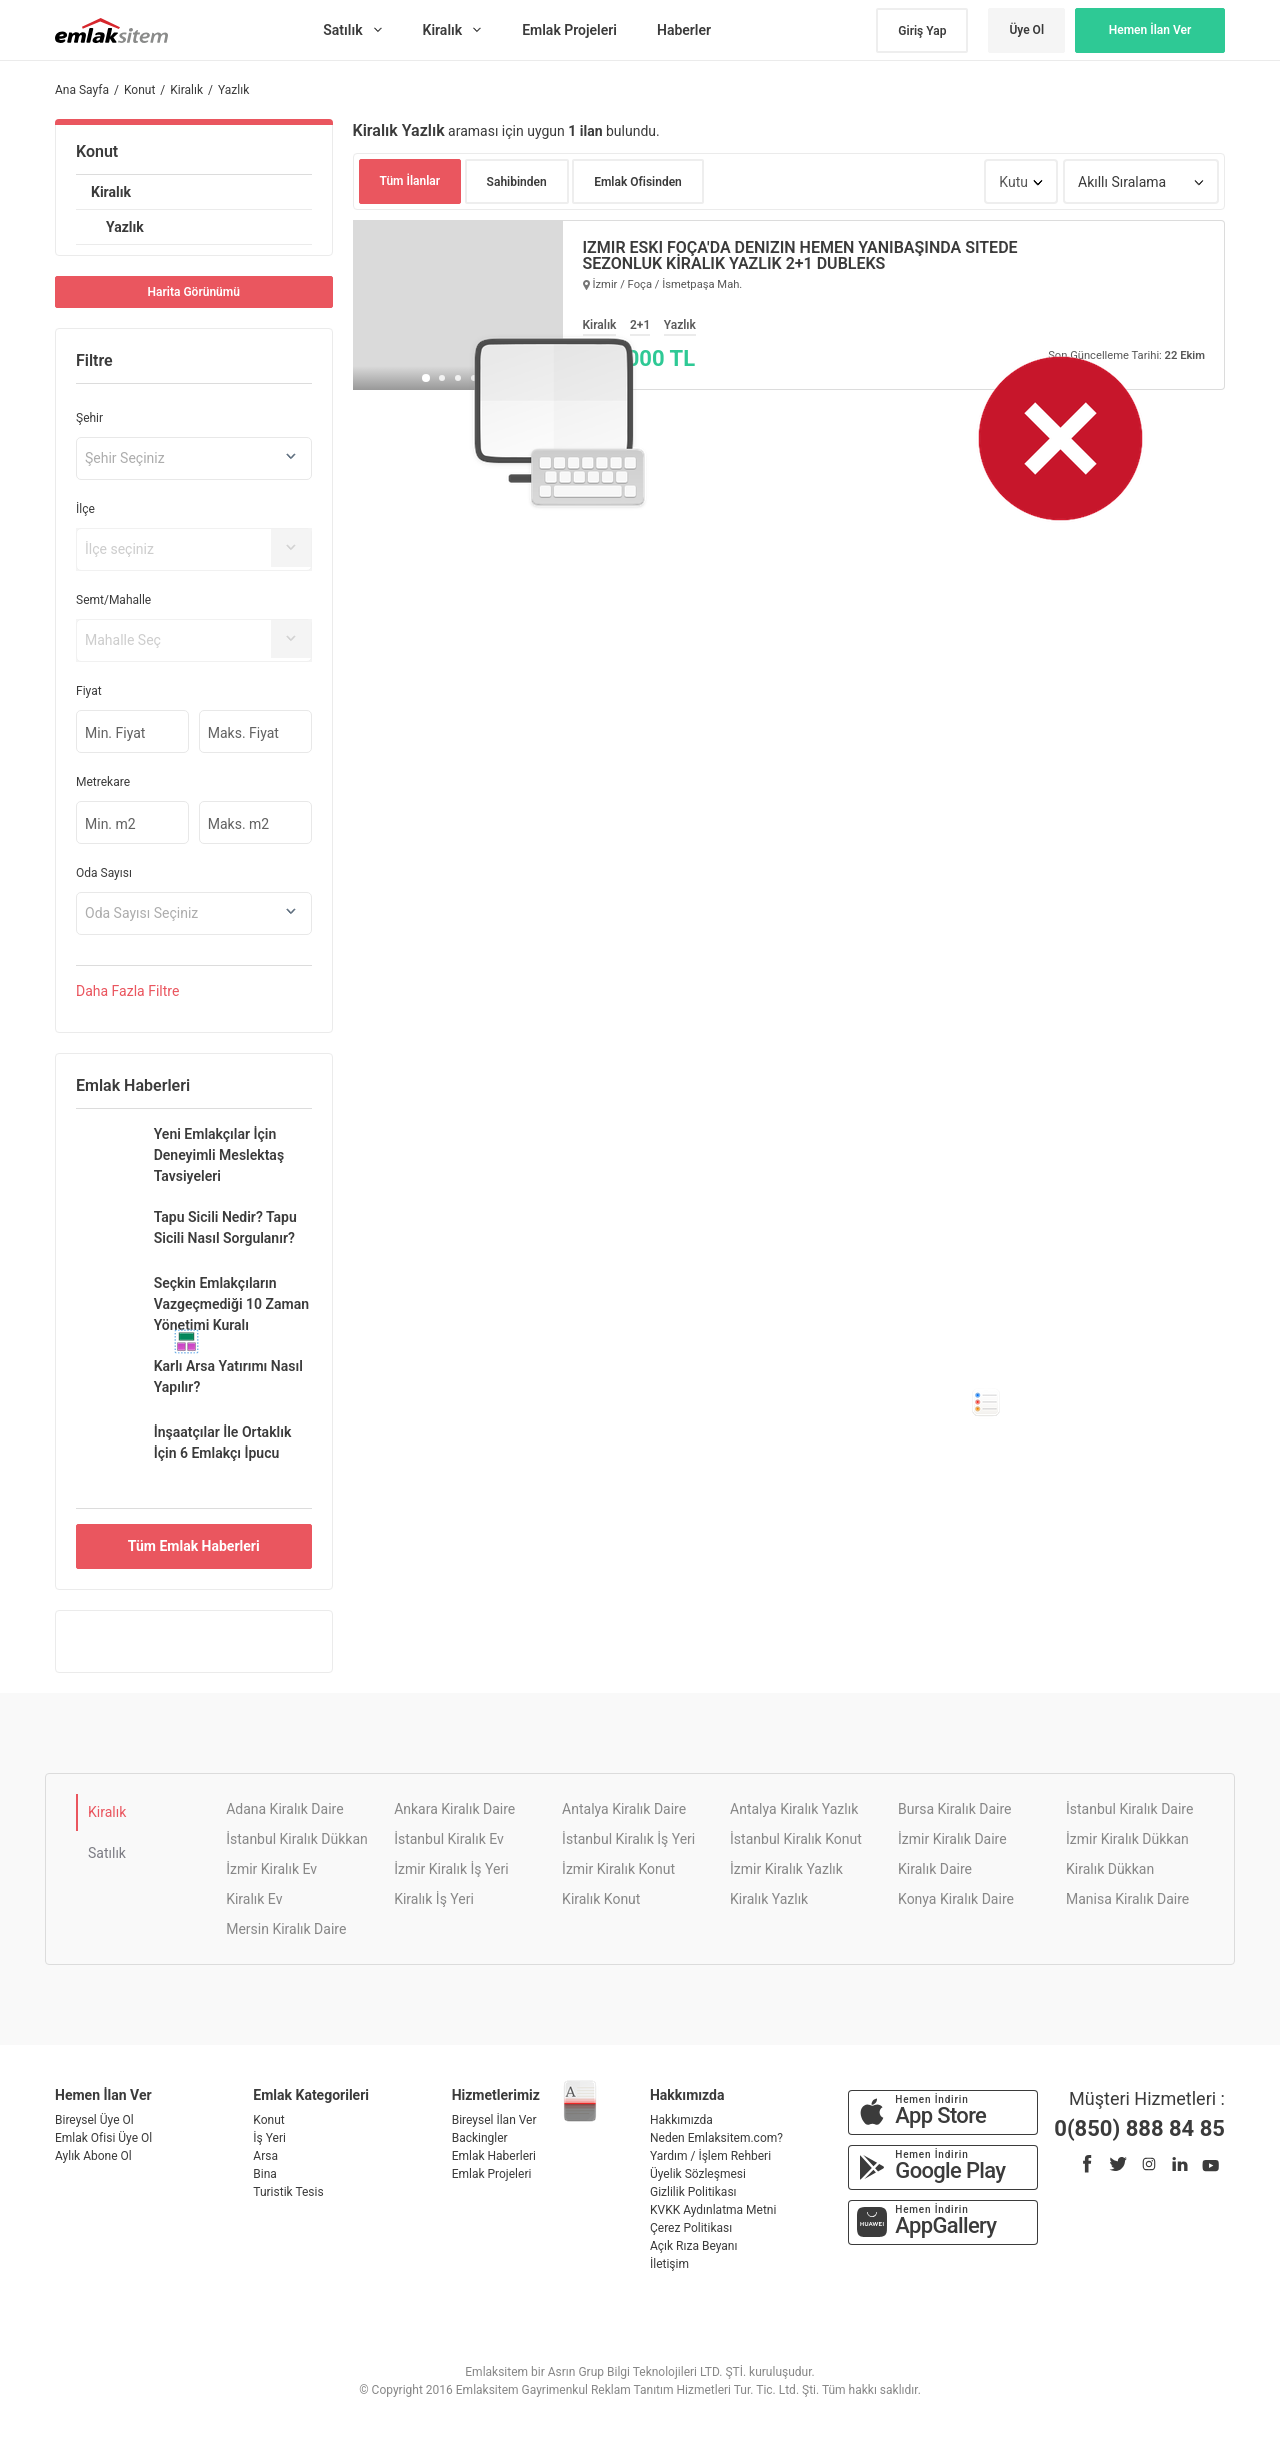 This screenshot has height=2439, width=1280. Describe the element at coordinates (559, 420) in the screenshot. I see `access computer or desktop settings` at that location.